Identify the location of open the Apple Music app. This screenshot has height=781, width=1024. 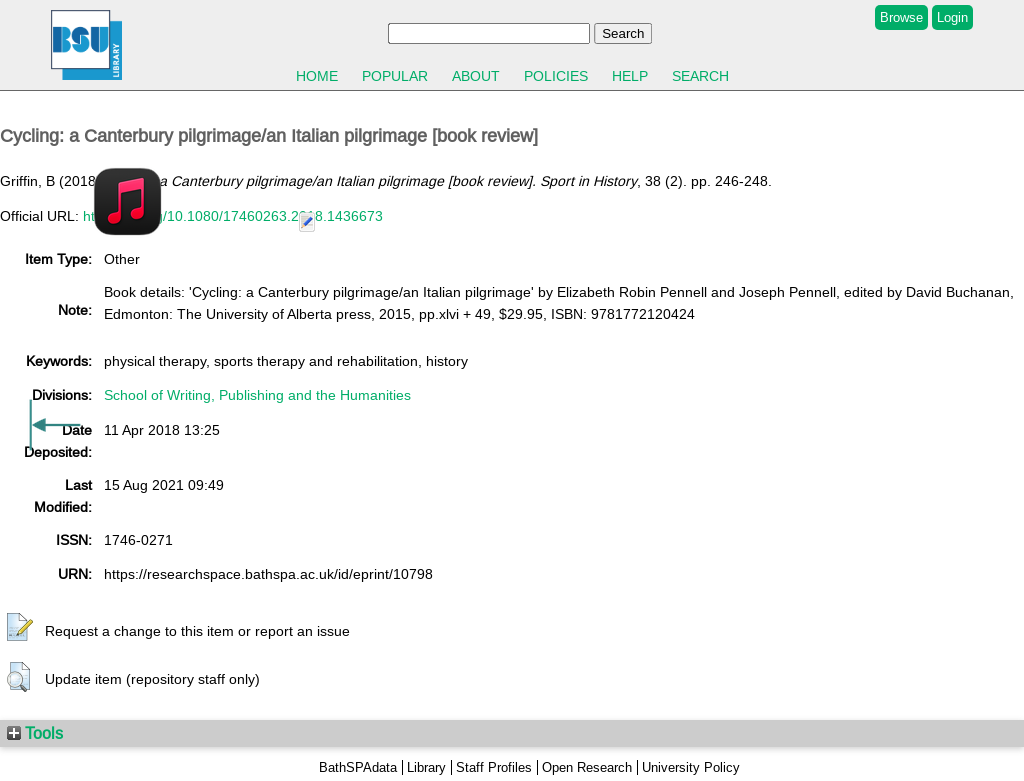
(127, 201).